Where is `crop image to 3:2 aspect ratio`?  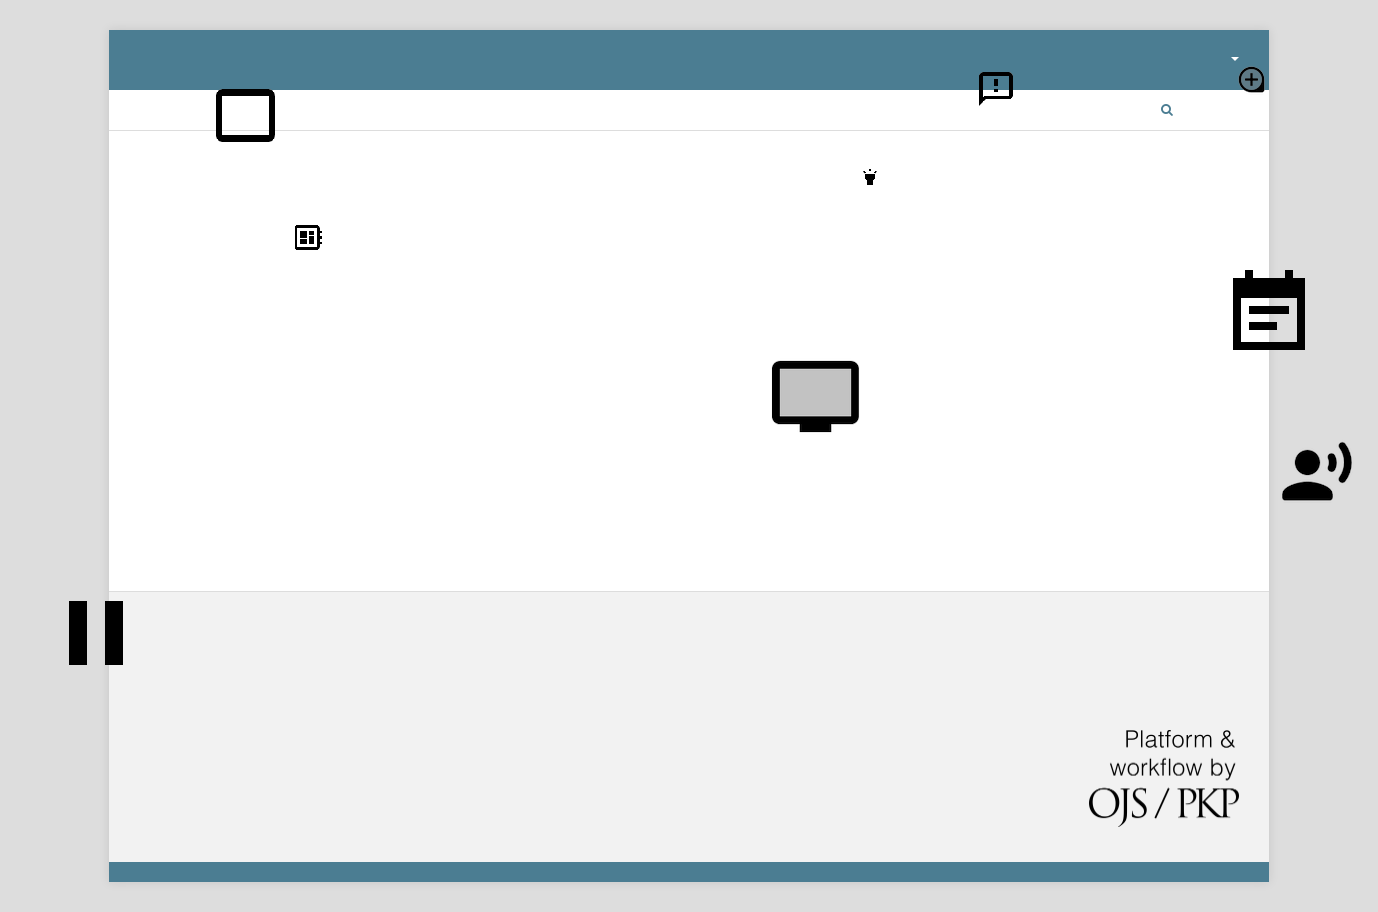 crop image to 3:2 aspect ratio is located at coordinates (245, 115).